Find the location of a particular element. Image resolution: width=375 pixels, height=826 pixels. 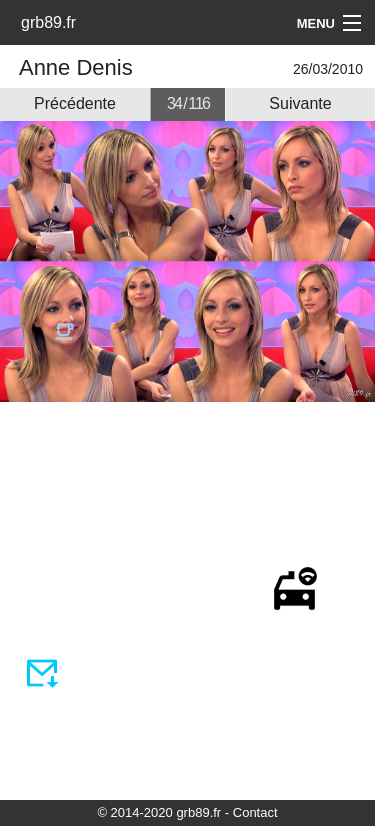

request a wifi-enabled taxi or rideshare is located at coordinates (294, 589).